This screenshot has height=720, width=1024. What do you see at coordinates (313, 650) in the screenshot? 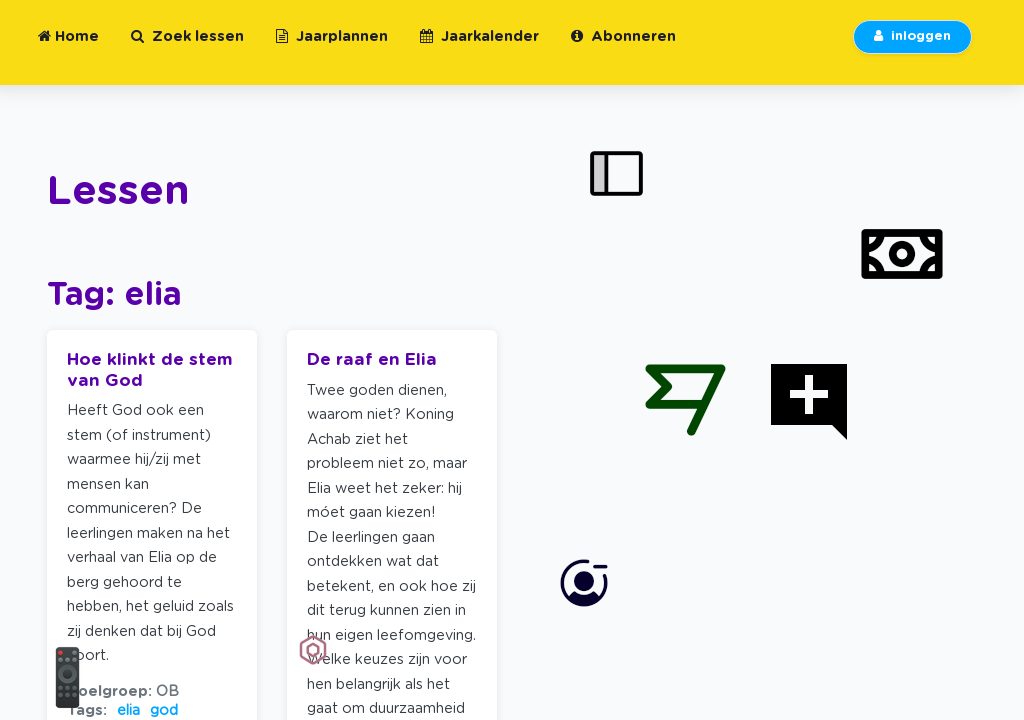
I see `access assembly or component management` at bounding box center [313, 650].